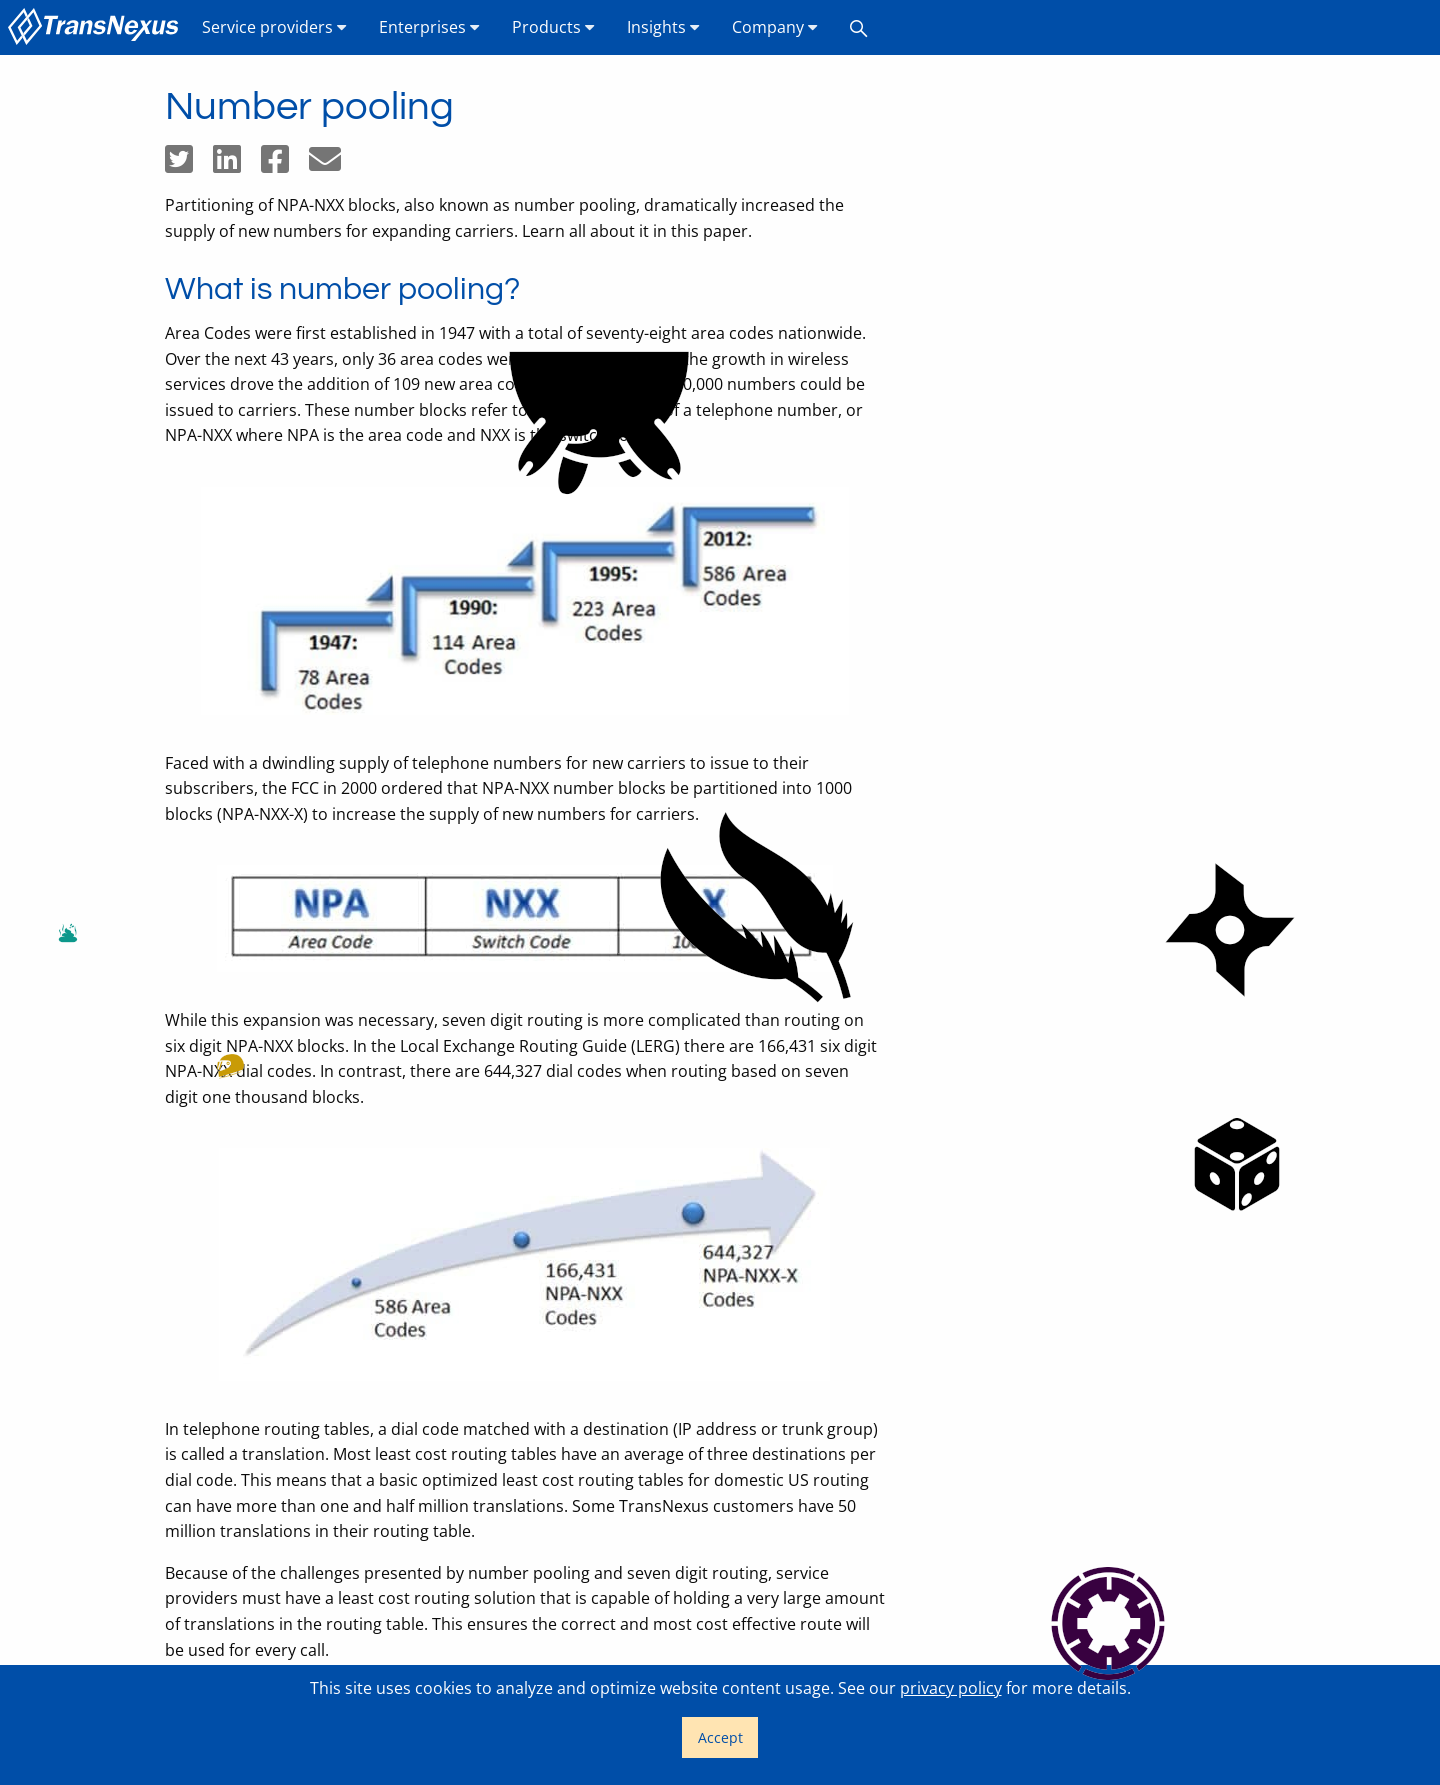 Image resolution: width=1440 pixels, height=1785 pixels. I want to click on access security settings, so click(1108, 1623).